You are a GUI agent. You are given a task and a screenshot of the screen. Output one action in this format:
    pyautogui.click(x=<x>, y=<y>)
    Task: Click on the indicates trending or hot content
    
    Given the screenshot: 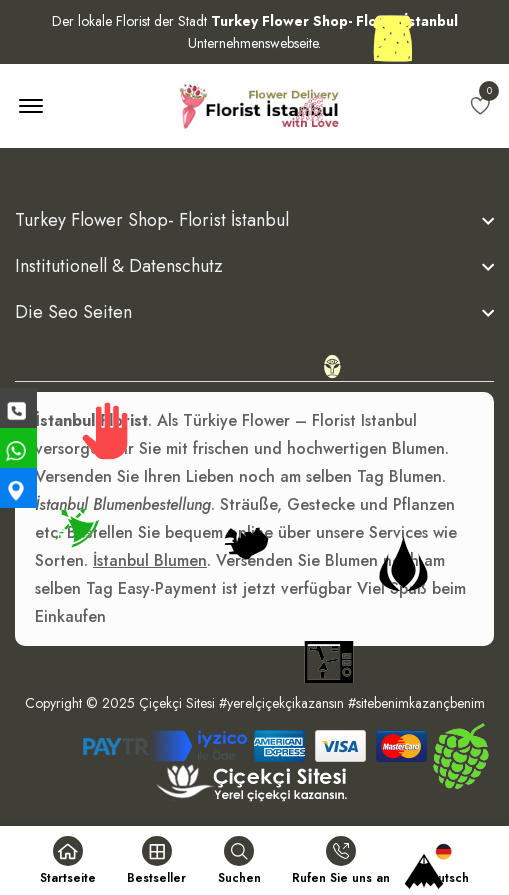 What is the action you would take?
    pyautogui.click(x=403, y=563)
    